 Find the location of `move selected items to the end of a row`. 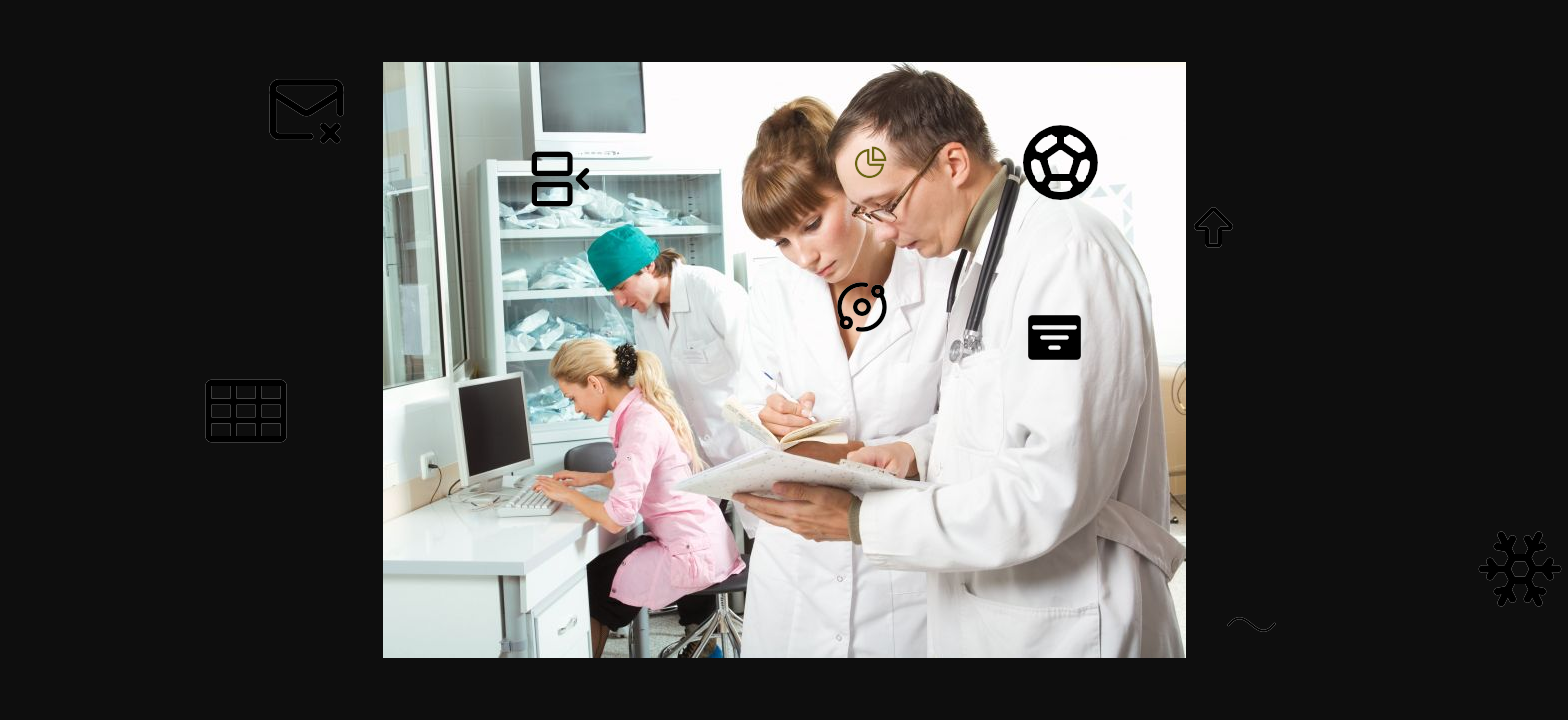

move selected items to the end of a row is located at coordinates (559, 179).